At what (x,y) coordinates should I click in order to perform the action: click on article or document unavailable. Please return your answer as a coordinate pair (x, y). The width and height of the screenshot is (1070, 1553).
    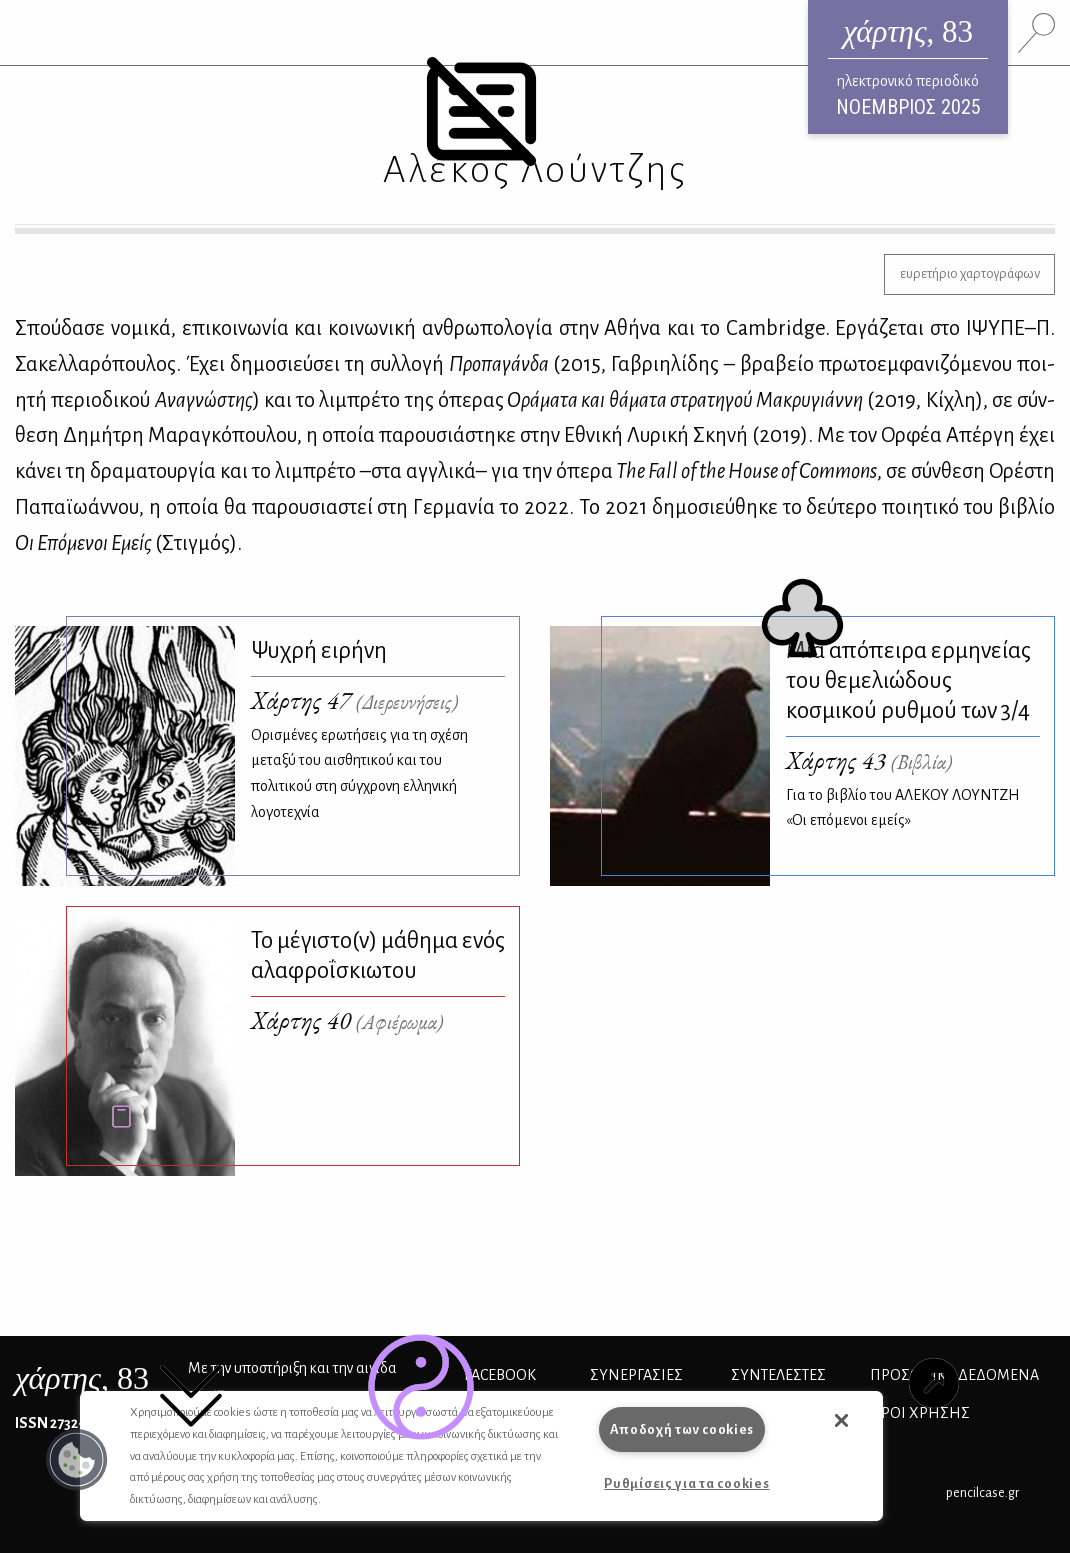
    Looking at the image, I should click on (481, 111).